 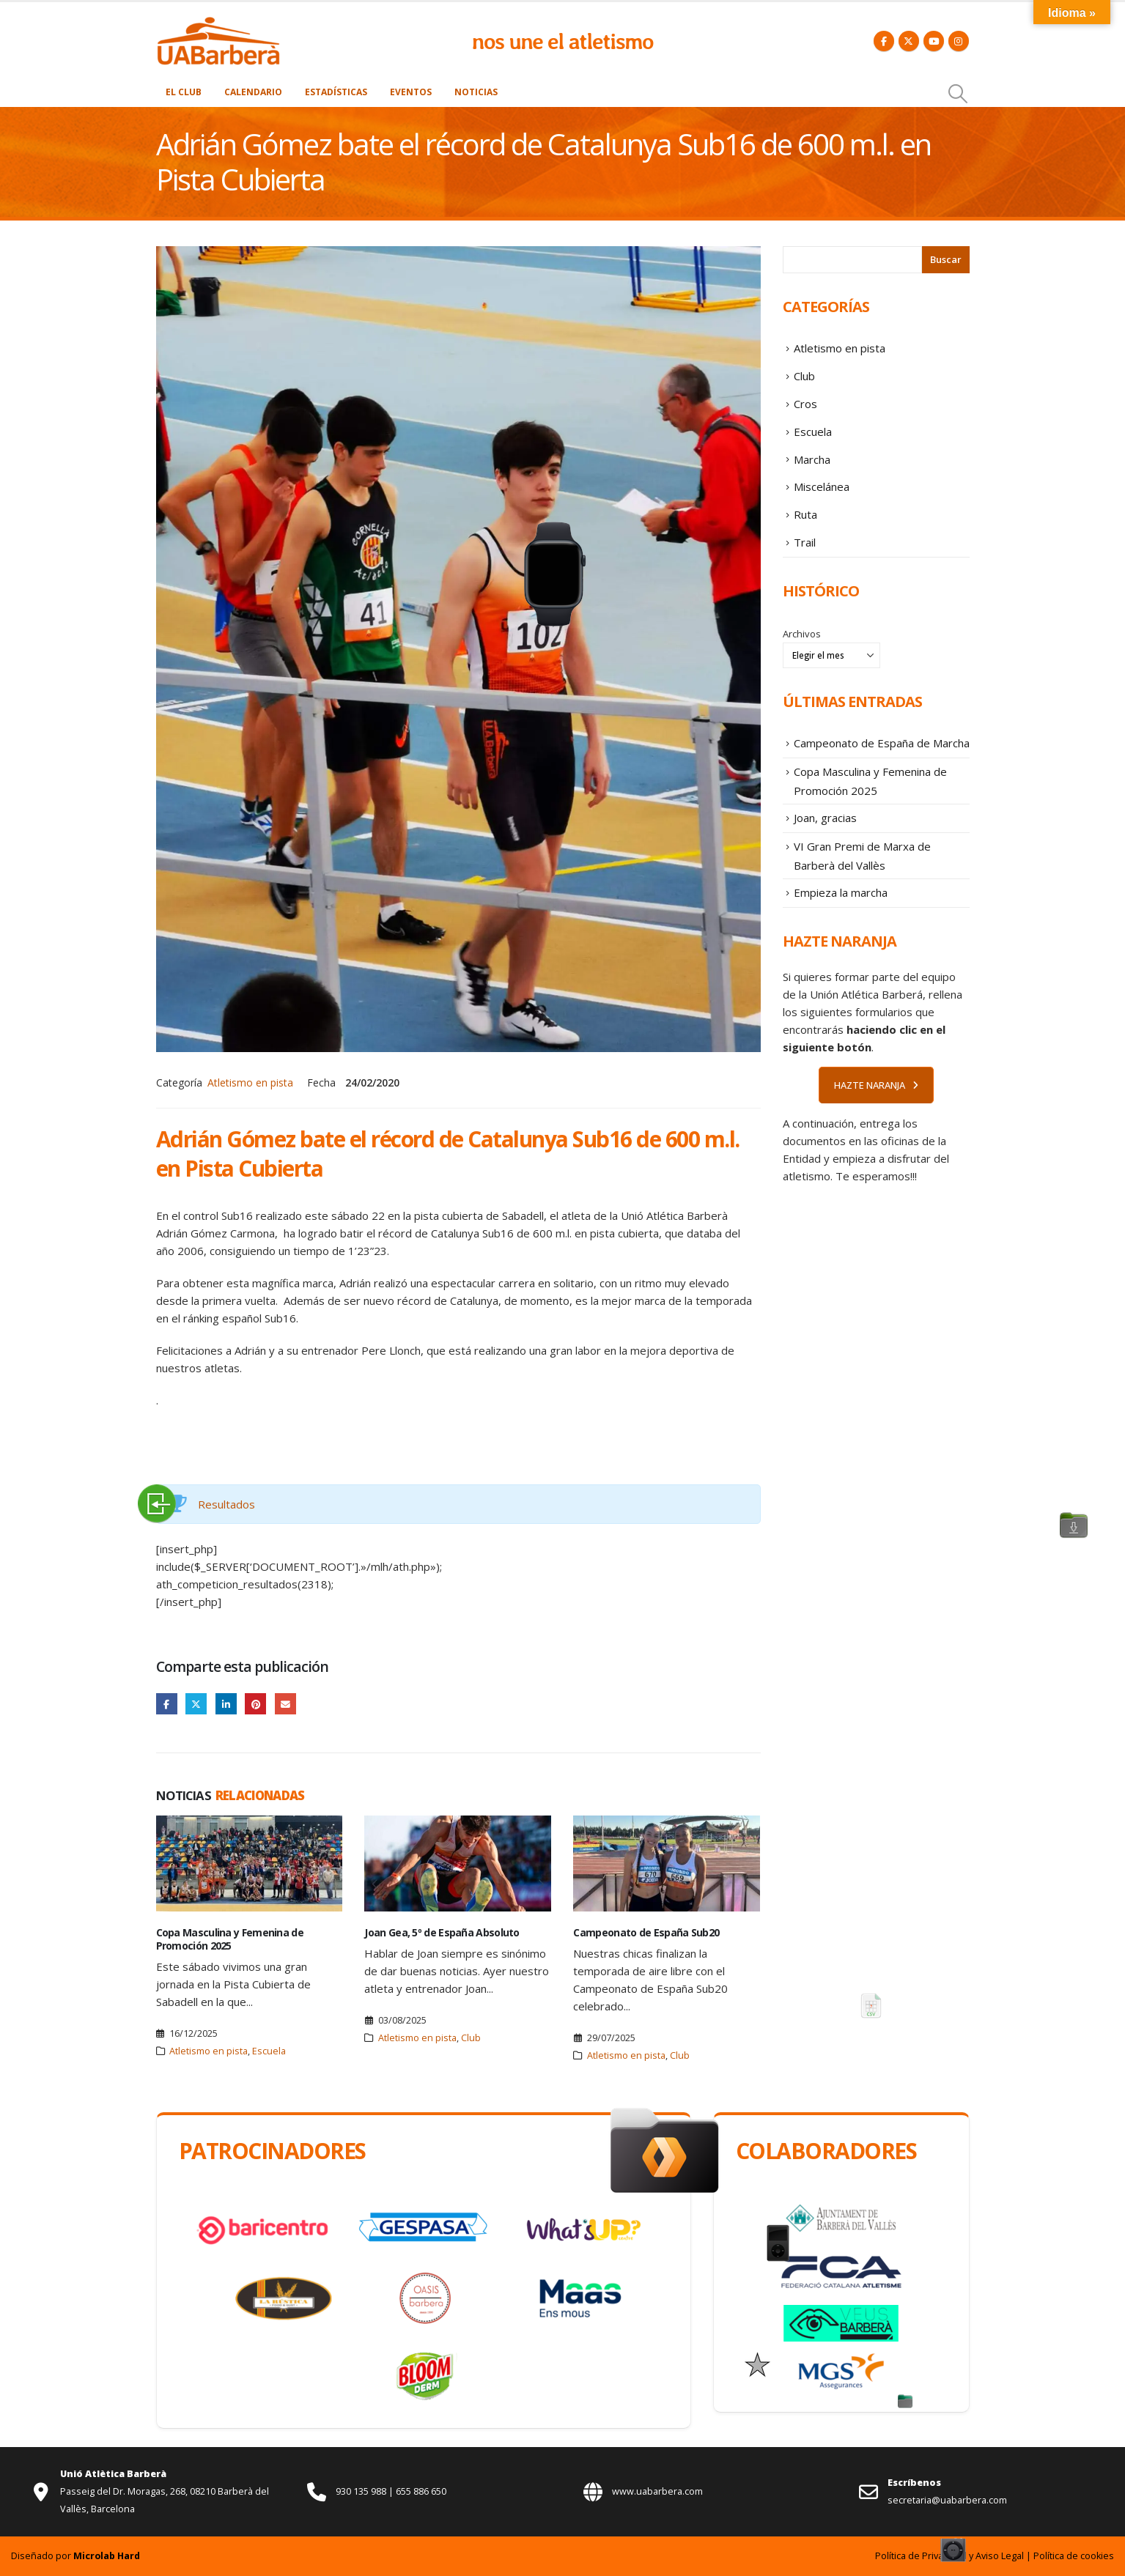 What do you see at coordinates (664, 2153) in the screenshot?
I see `open cloudflare workers project folder` at bounding box center [664, 2153].